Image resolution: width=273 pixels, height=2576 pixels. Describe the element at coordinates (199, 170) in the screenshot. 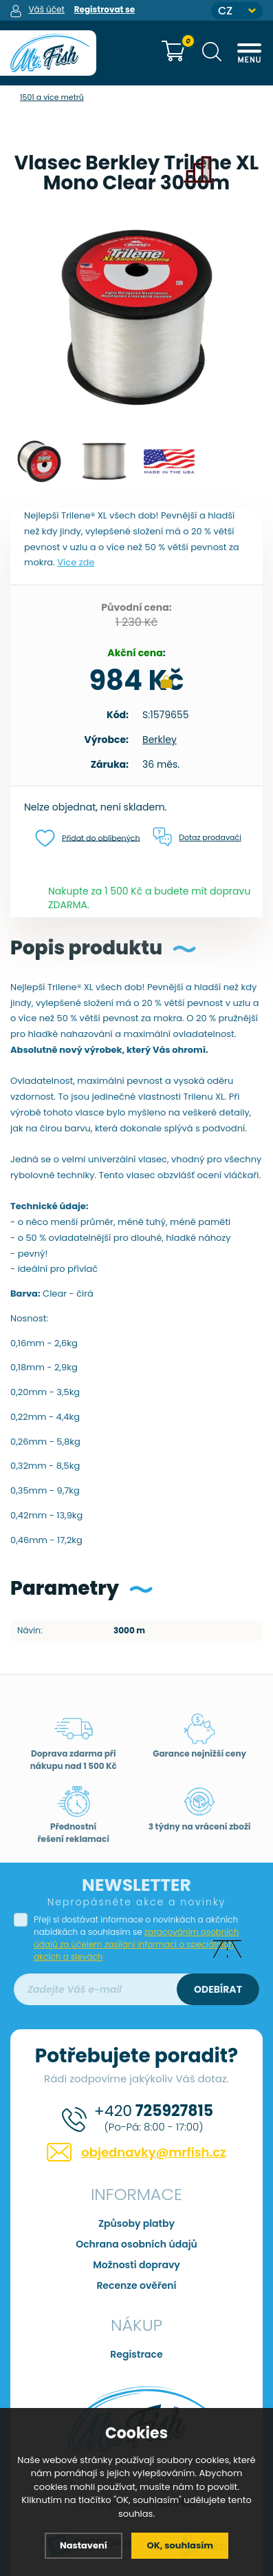

I see `view analytics or statistics` at that location.